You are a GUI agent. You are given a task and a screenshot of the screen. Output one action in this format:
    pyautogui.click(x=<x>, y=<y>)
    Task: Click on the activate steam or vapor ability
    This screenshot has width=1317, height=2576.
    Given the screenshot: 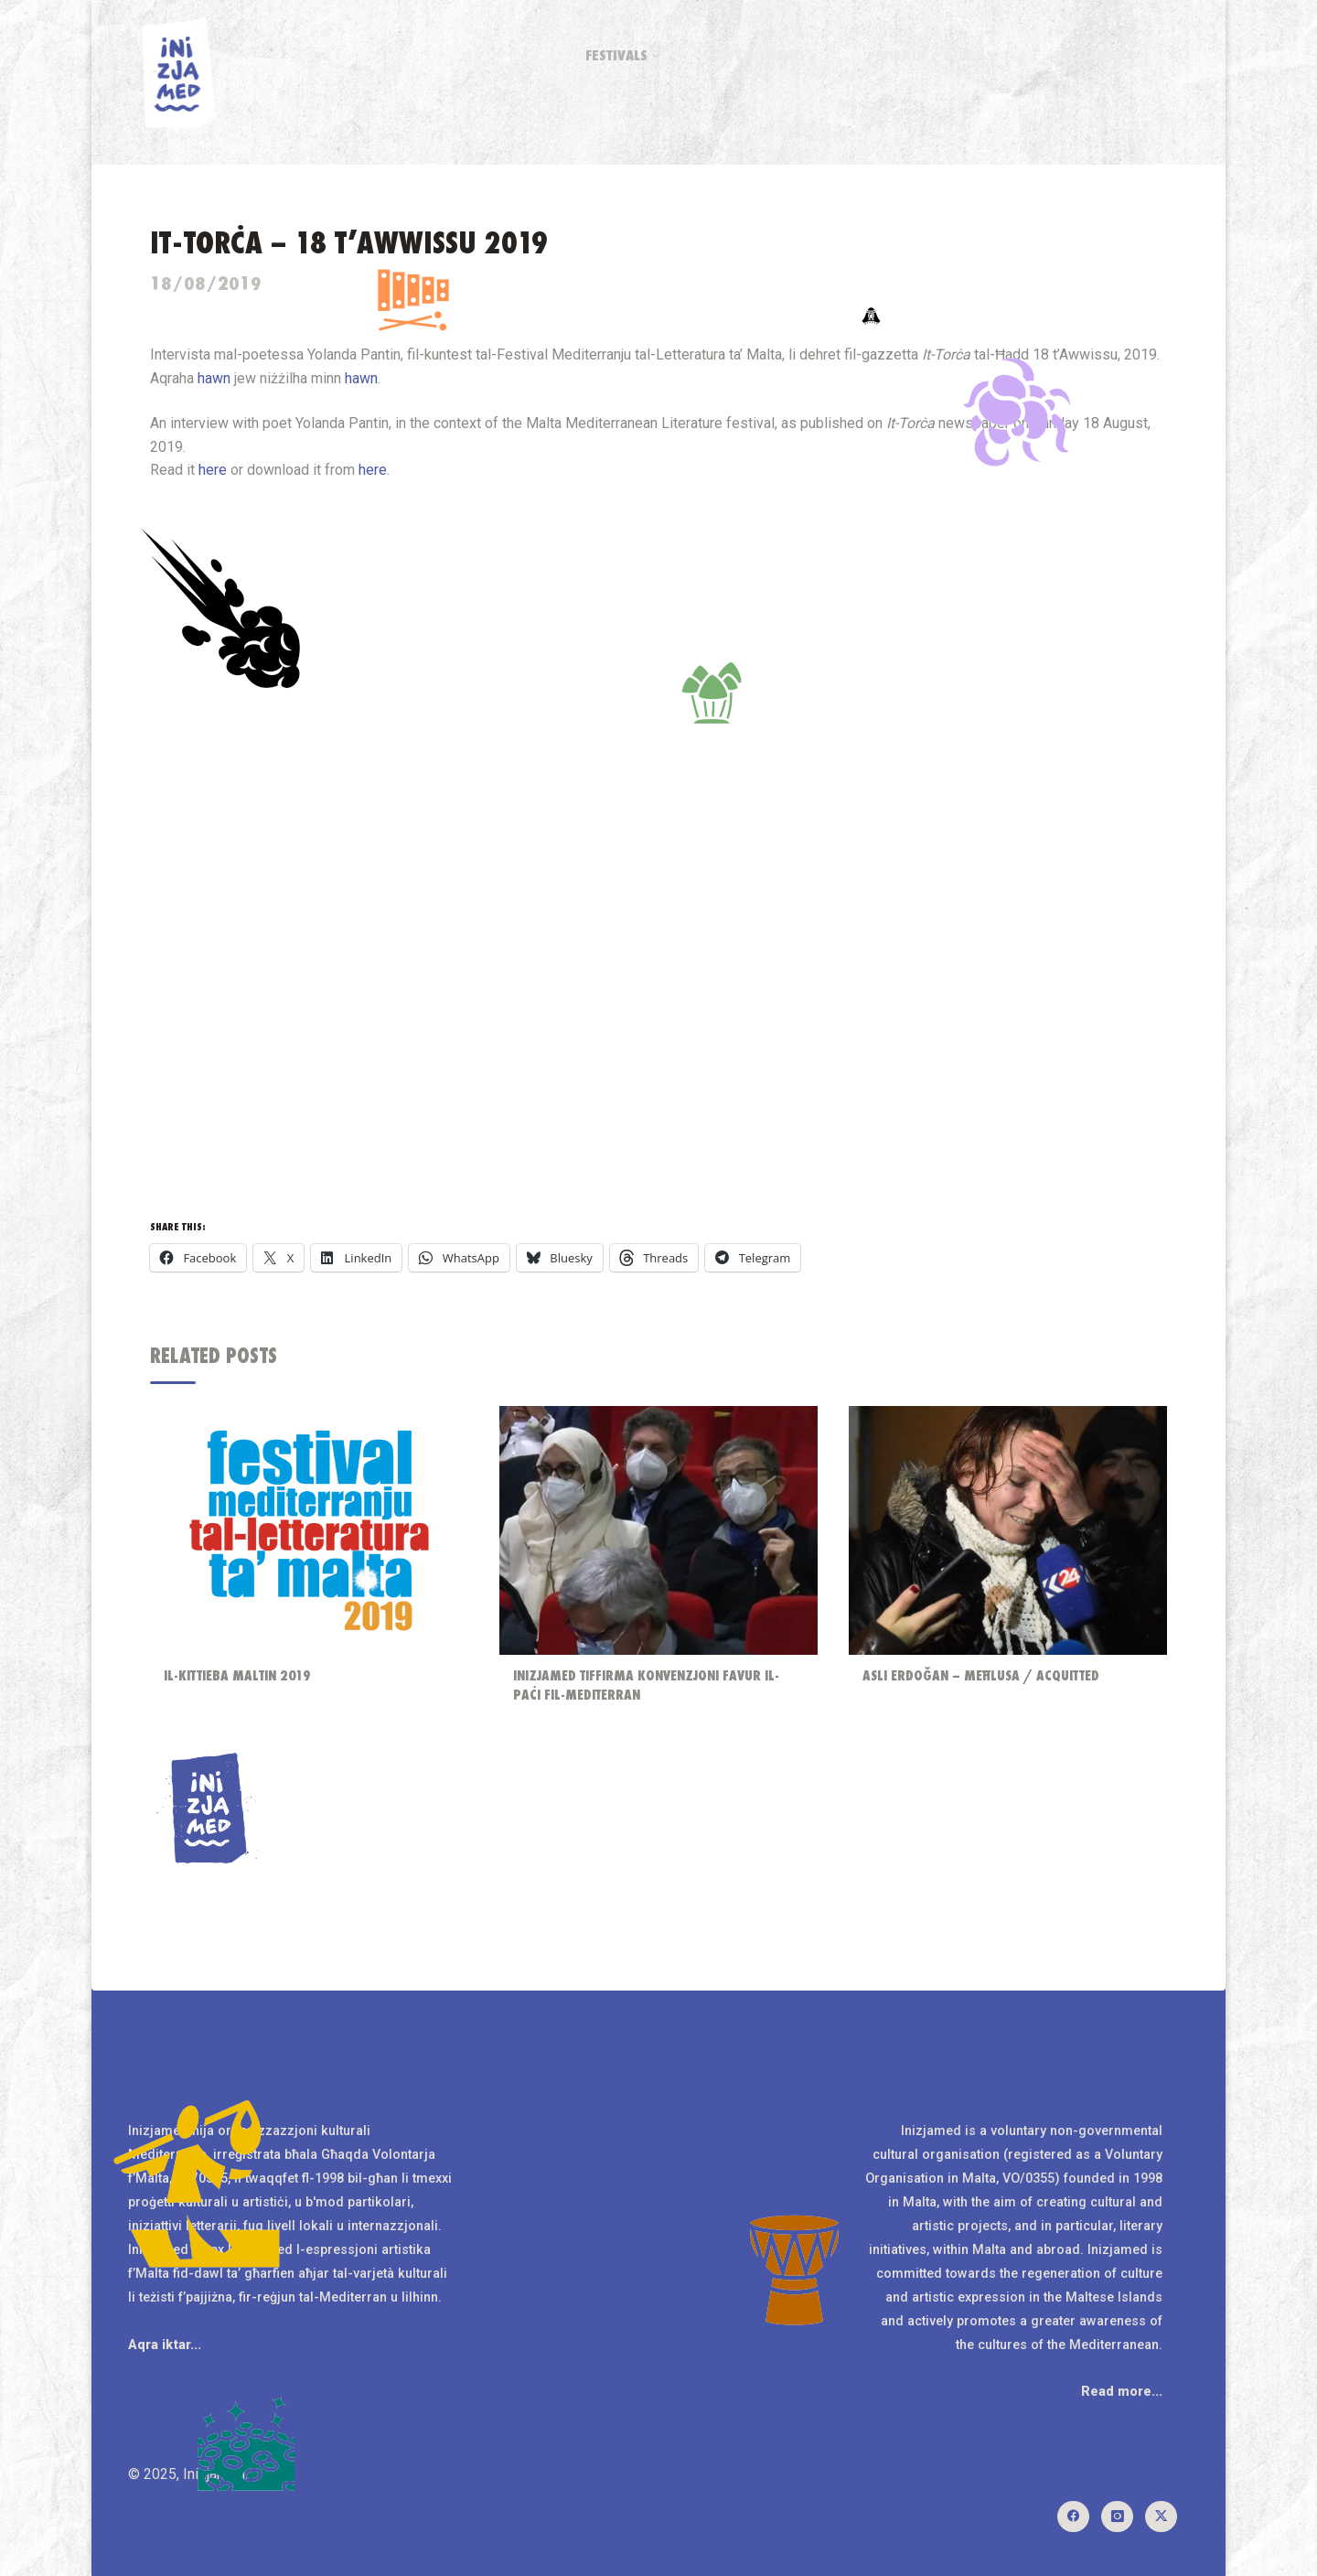 What is the action you would take?
    pyautogui.click(x=220, y=607)
    